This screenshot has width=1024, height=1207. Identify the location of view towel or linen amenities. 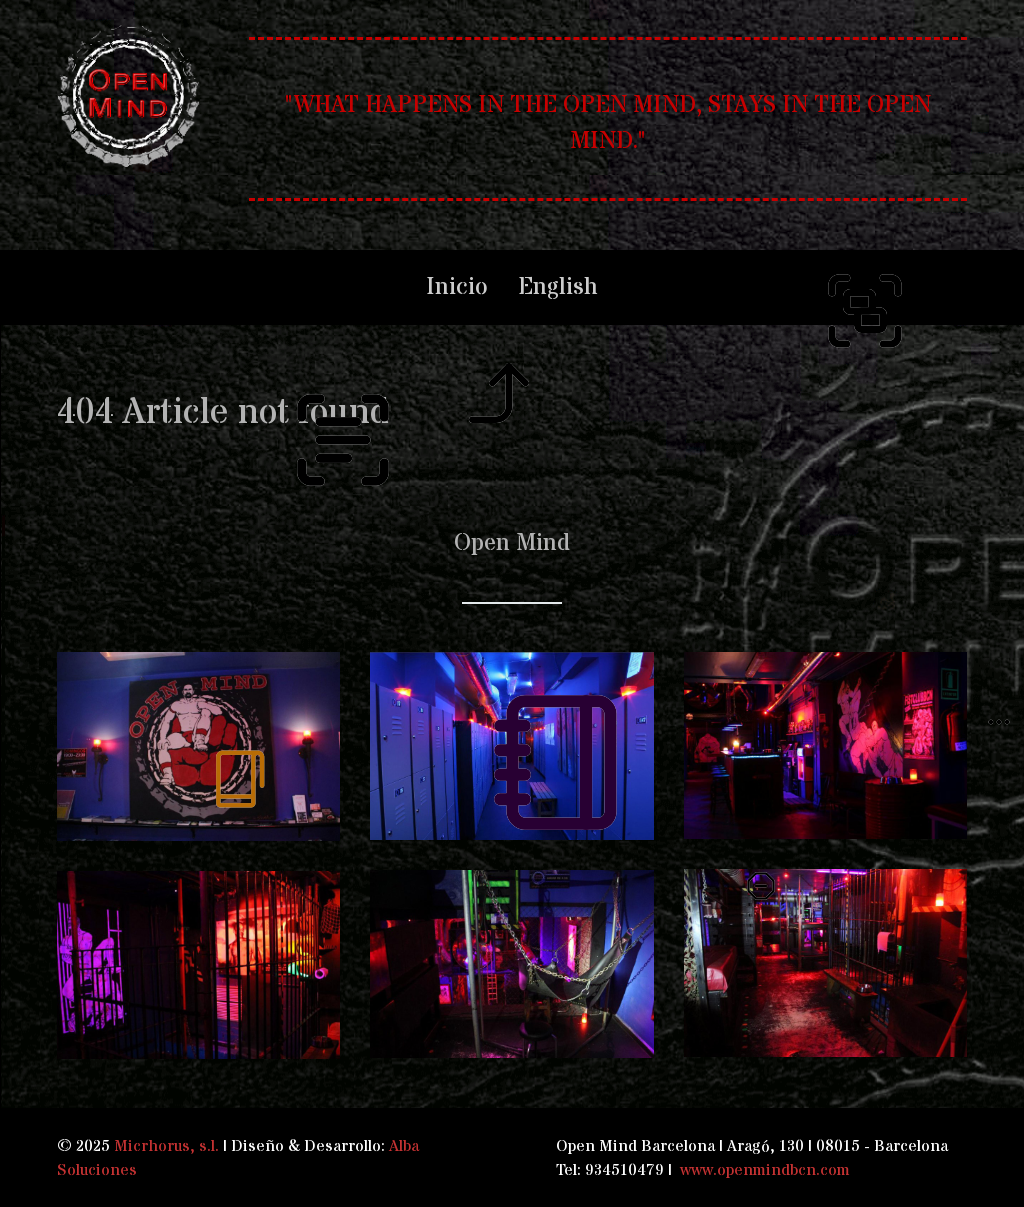
(238, 779).